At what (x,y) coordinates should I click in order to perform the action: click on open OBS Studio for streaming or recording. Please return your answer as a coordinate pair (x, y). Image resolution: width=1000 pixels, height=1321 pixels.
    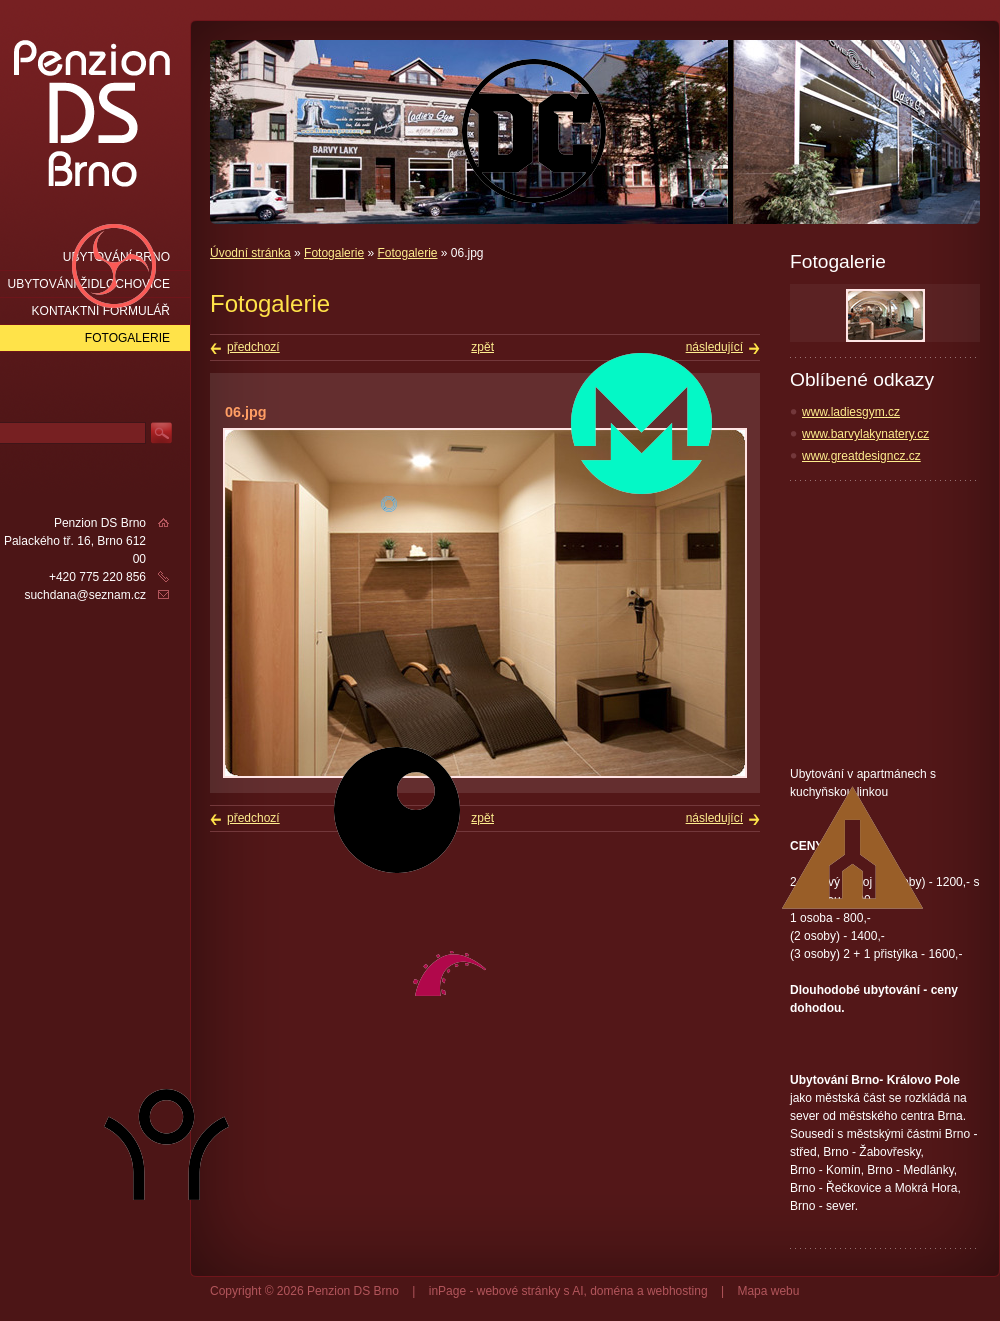
    Looking at the image, I should click on (114, 266).